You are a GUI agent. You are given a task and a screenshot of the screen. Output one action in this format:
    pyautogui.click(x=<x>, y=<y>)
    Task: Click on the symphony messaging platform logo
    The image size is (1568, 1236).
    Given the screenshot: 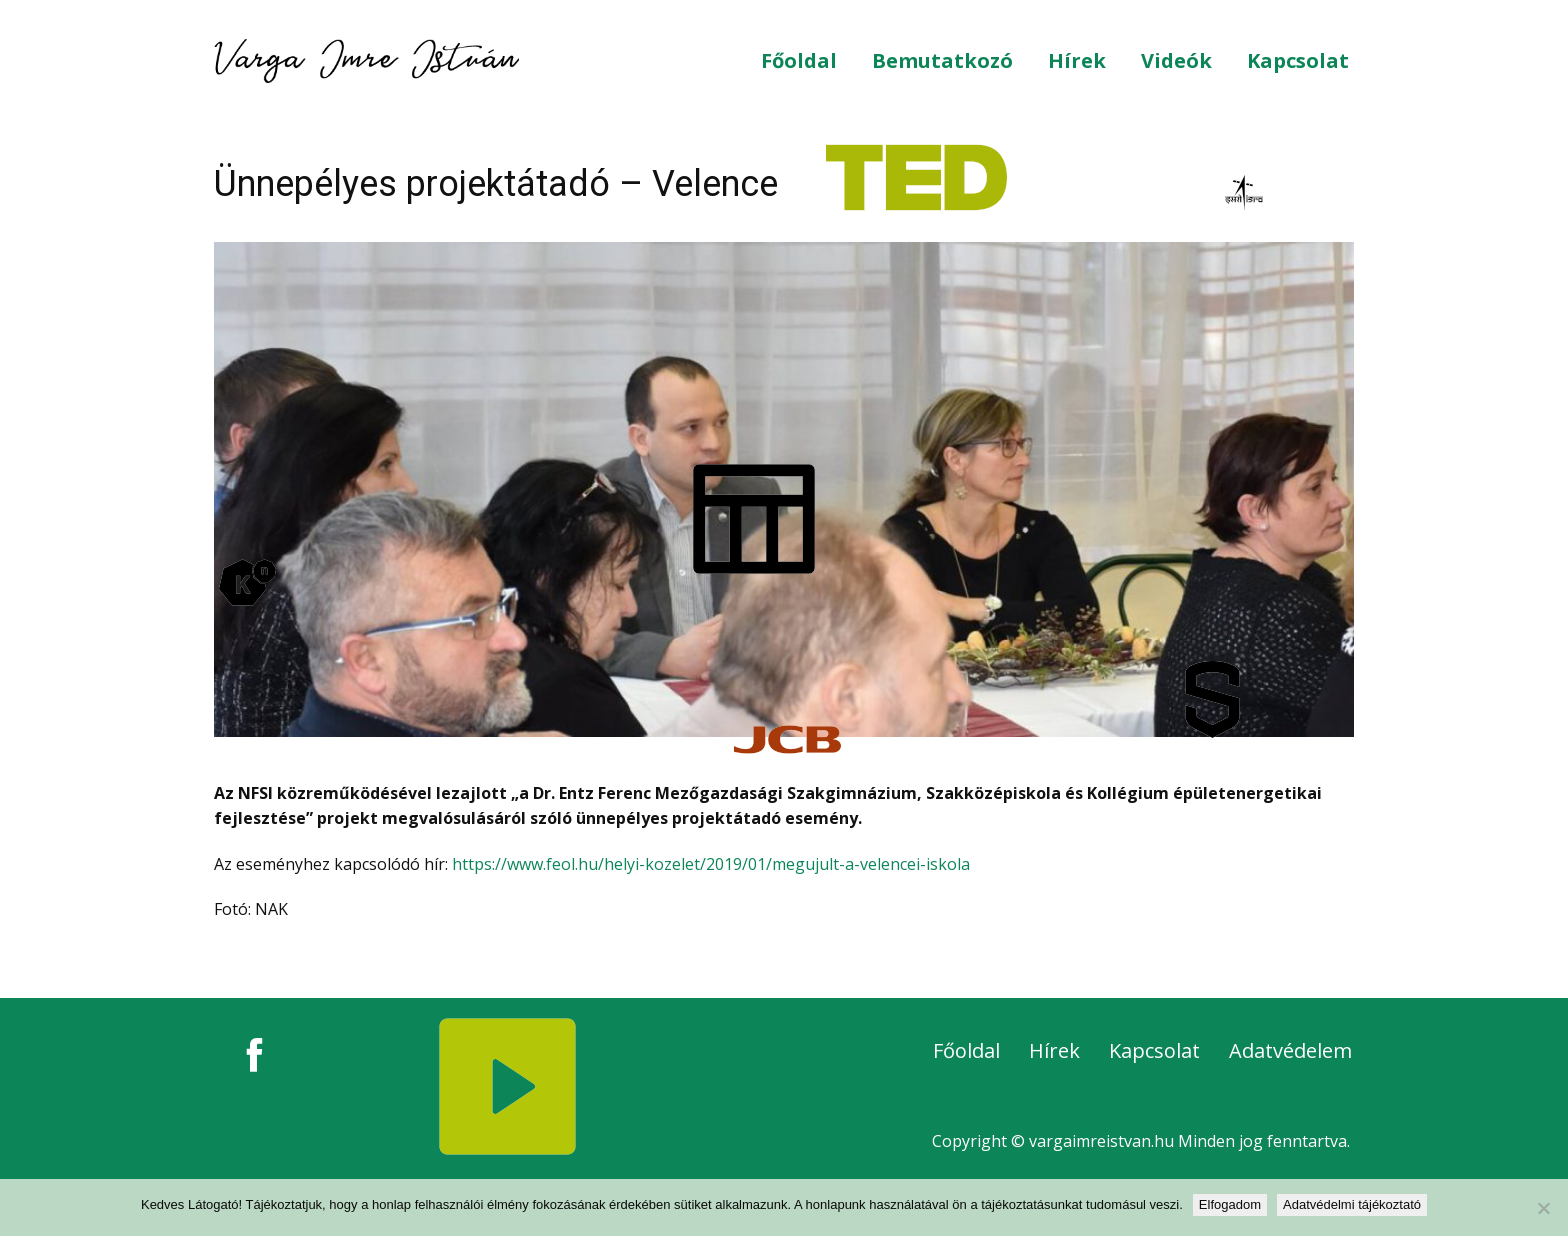 What is the action you would take?
    pyautogui.click(x=1212, y=699)
    